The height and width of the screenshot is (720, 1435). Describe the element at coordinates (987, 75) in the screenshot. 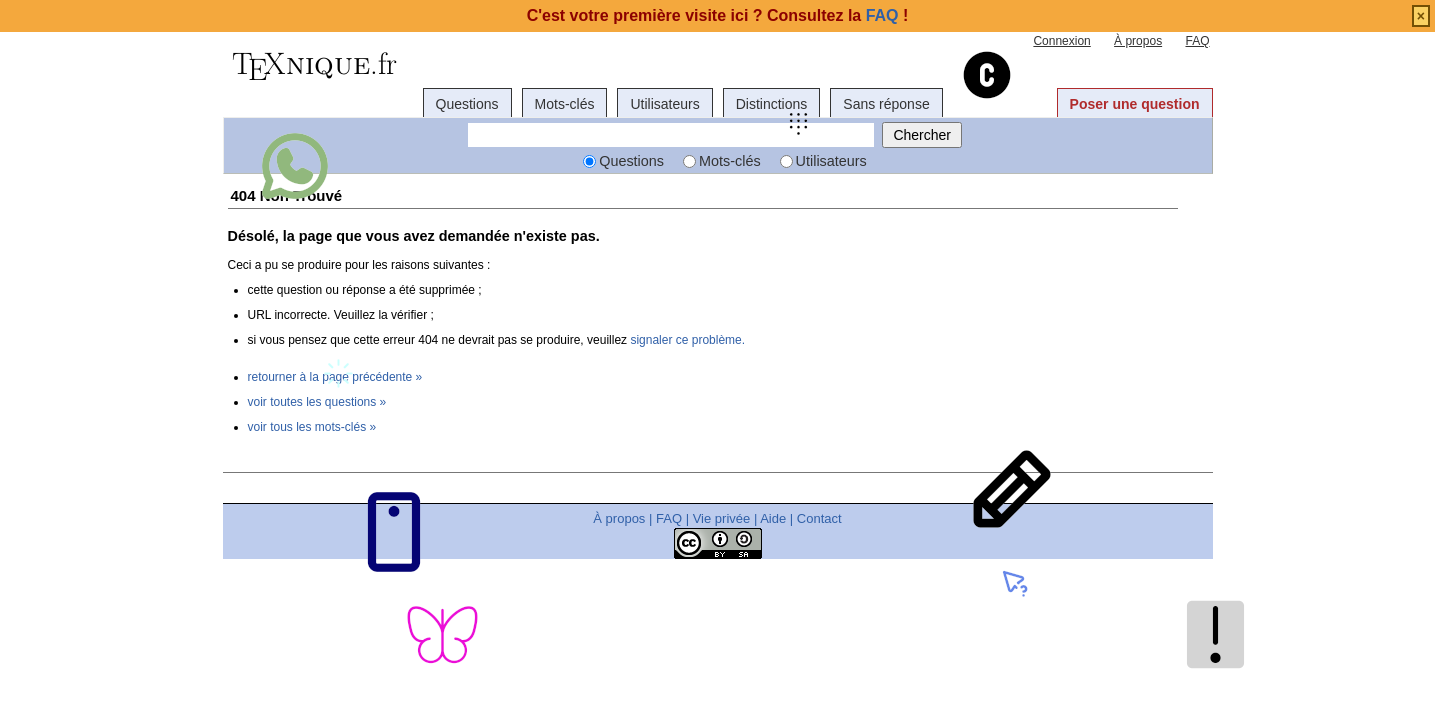

I see `indicates copyright status` at that location.